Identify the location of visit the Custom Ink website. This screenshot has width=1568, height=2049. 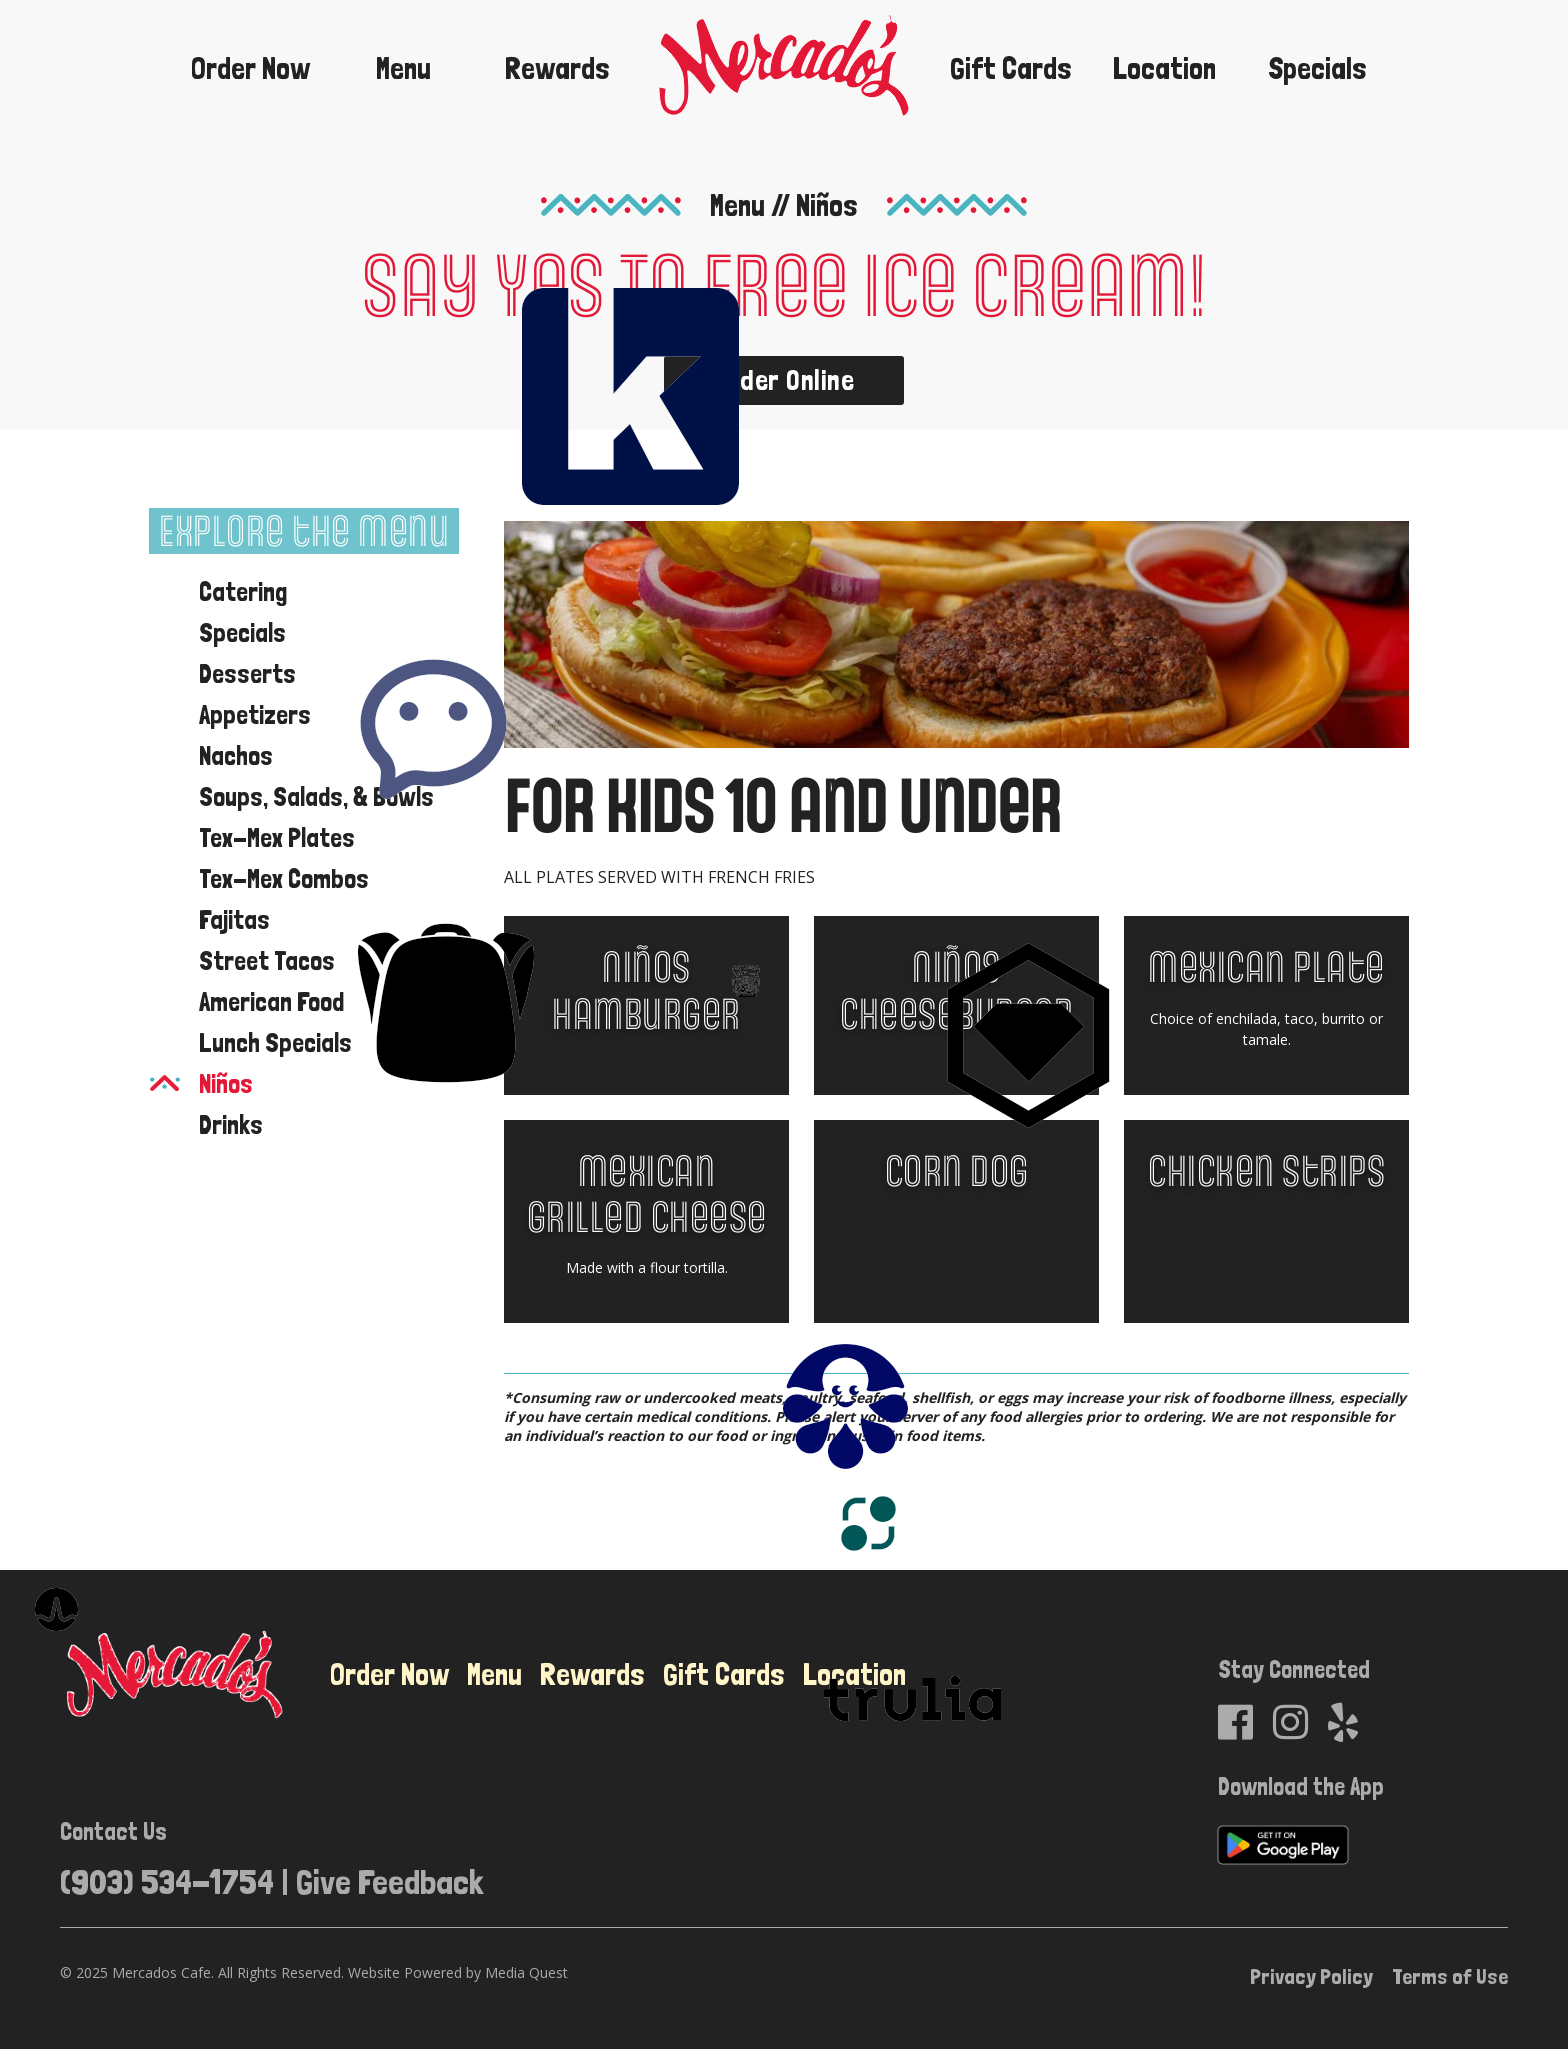
(845, 1406).